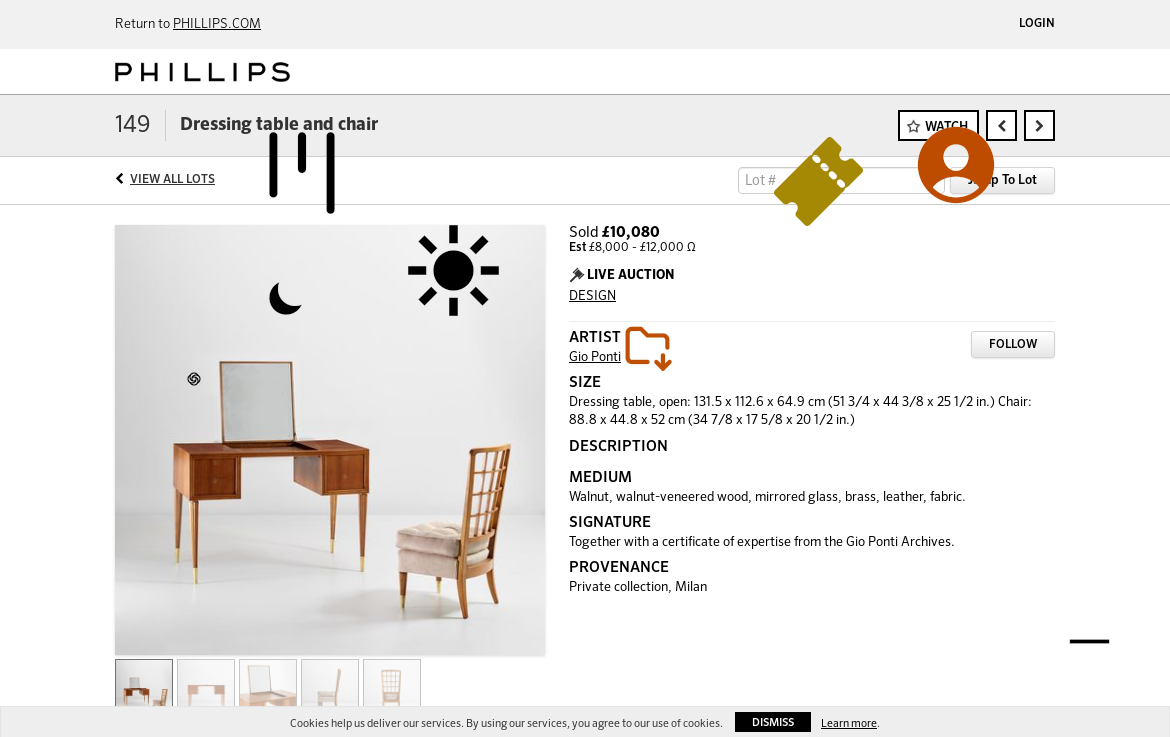  Describe the element at coordinates (818, 181) in the screenshot. I see `view your tickets or passes` at that location.